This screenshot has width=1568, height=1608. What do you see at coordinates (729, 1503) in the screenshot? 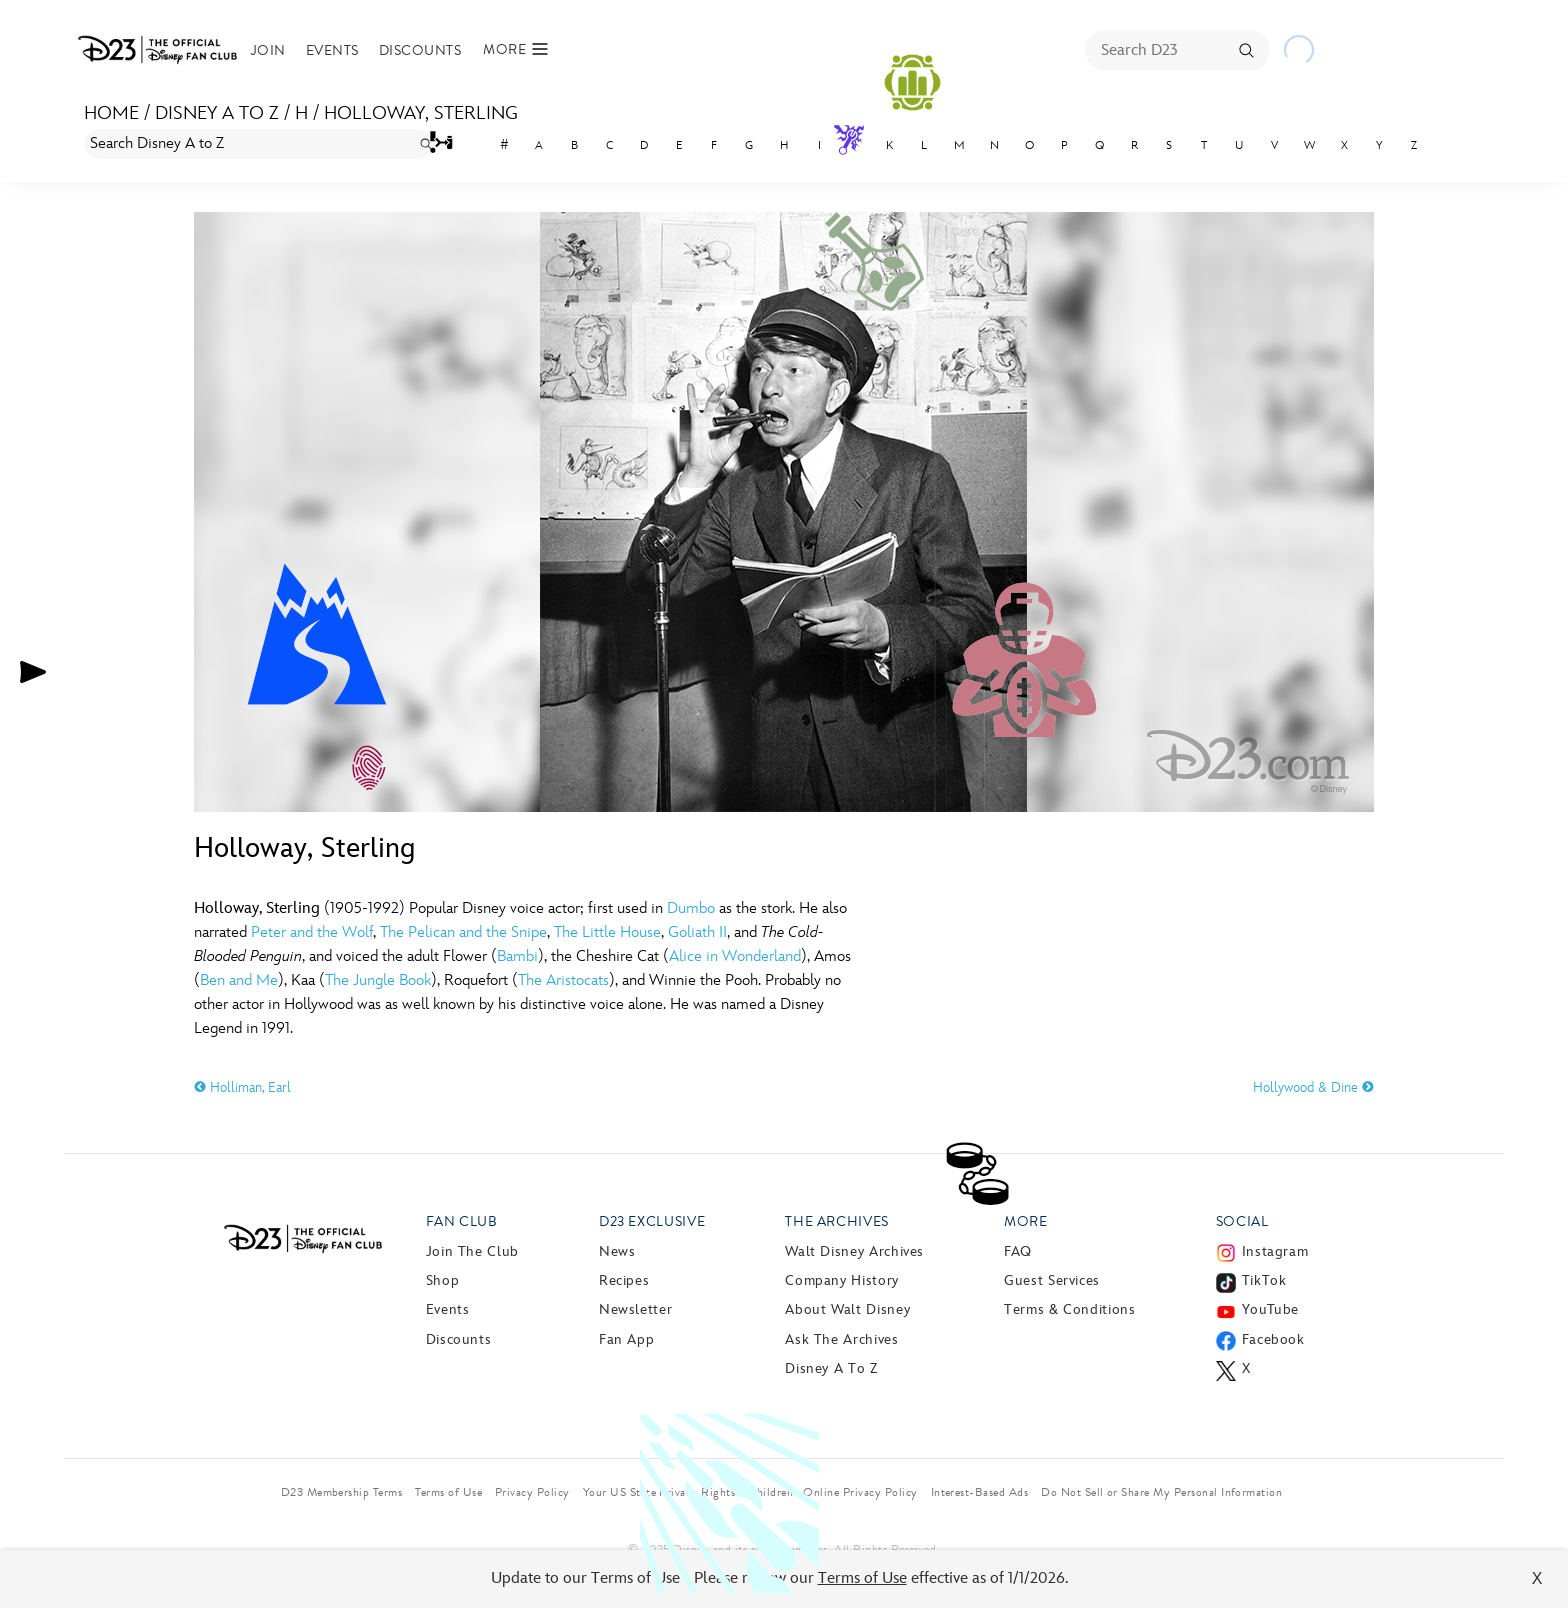
I see `represents the andromeda galaxy or cosmic chain element` at bounding box center [729, 1503].